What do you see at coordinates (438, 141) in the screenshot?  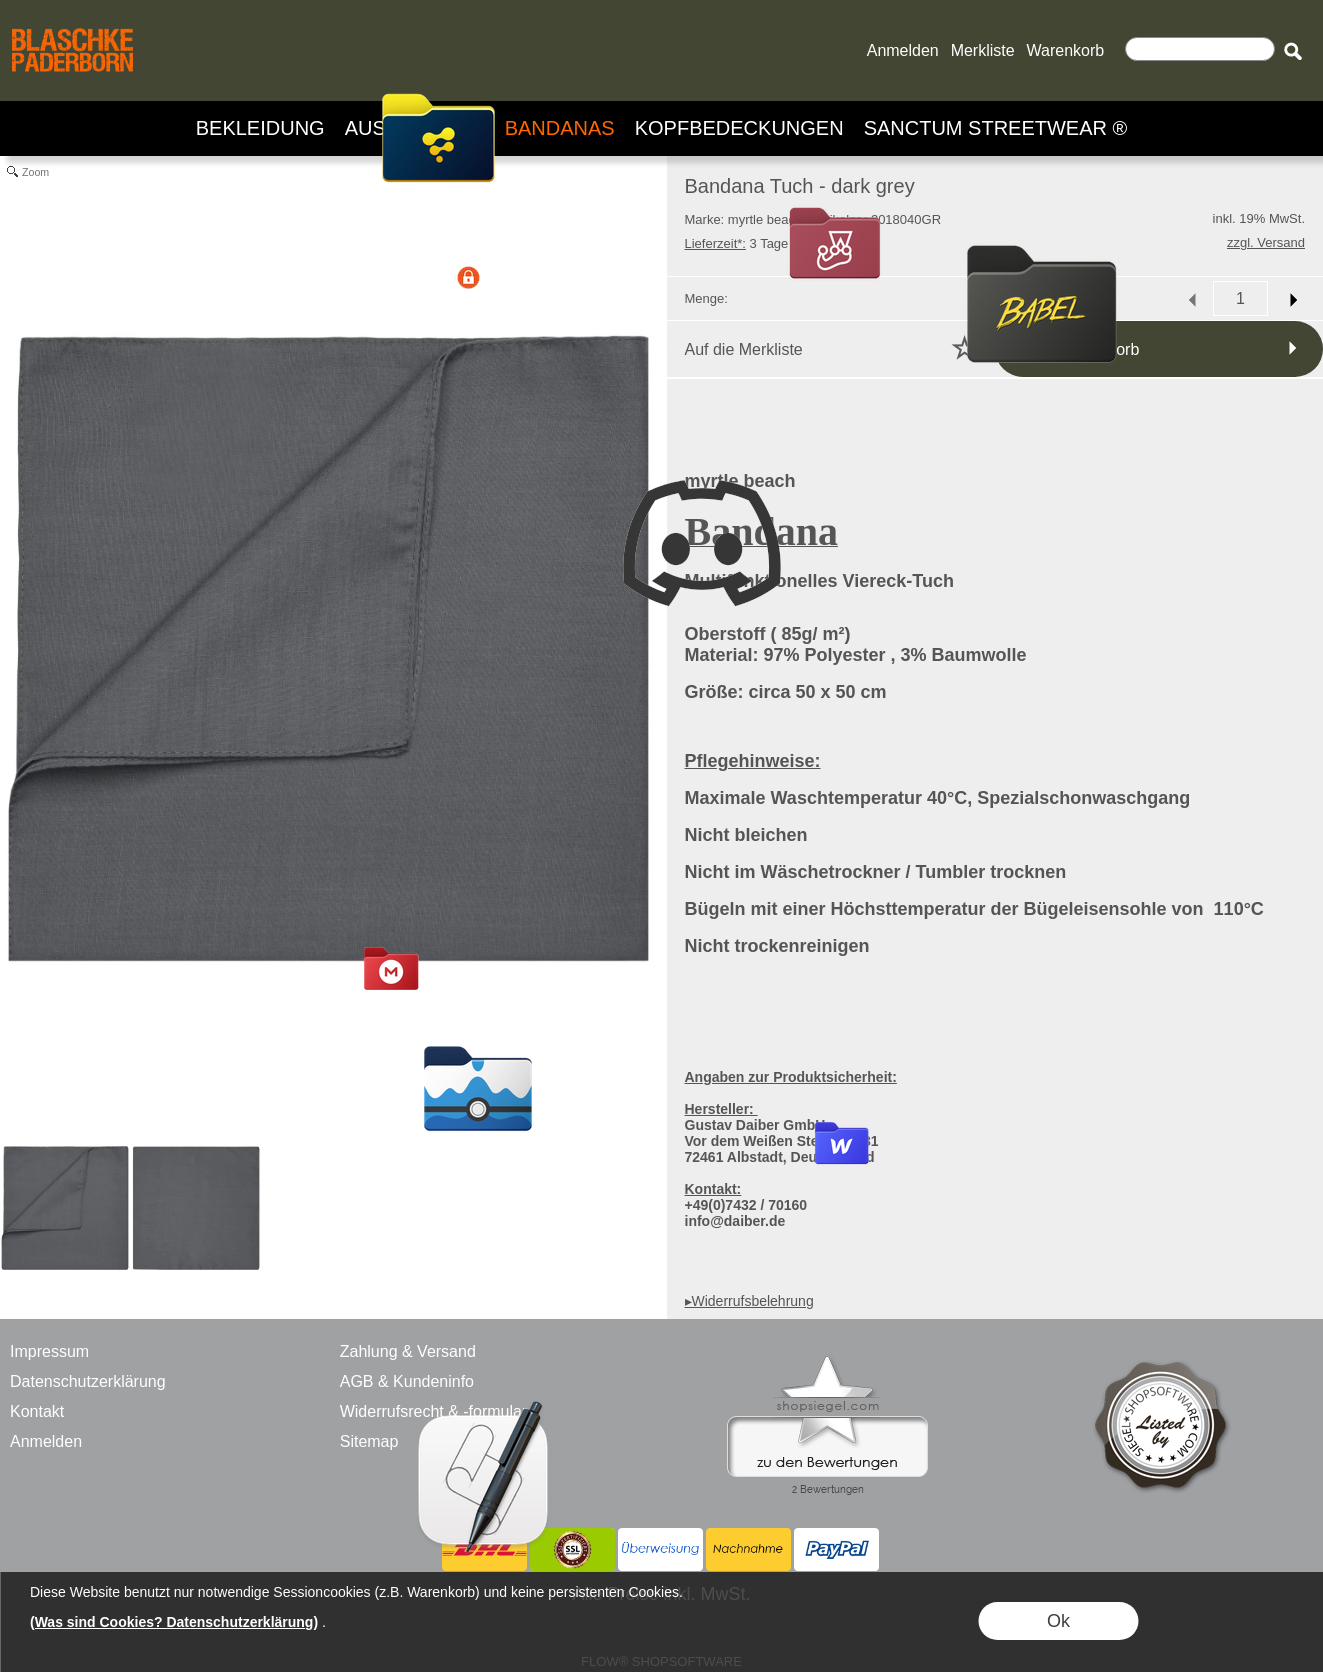 I see `open blackmagic fusion project files folder` at bounding box center [438, 141].